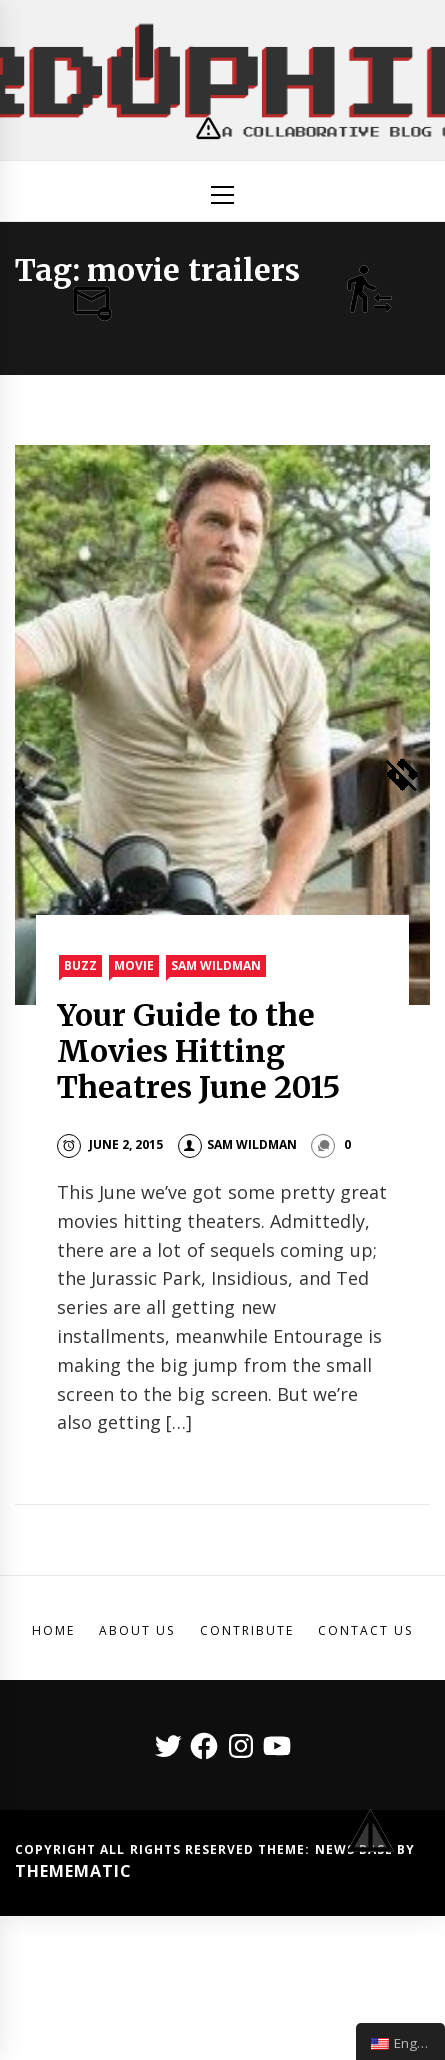 The width and height of the screenshot is (445, 2060). What do you see at coordinates (370, 1830) in the screenshot?
I see `view image details or metadata` at bounding box center [370, 1830].